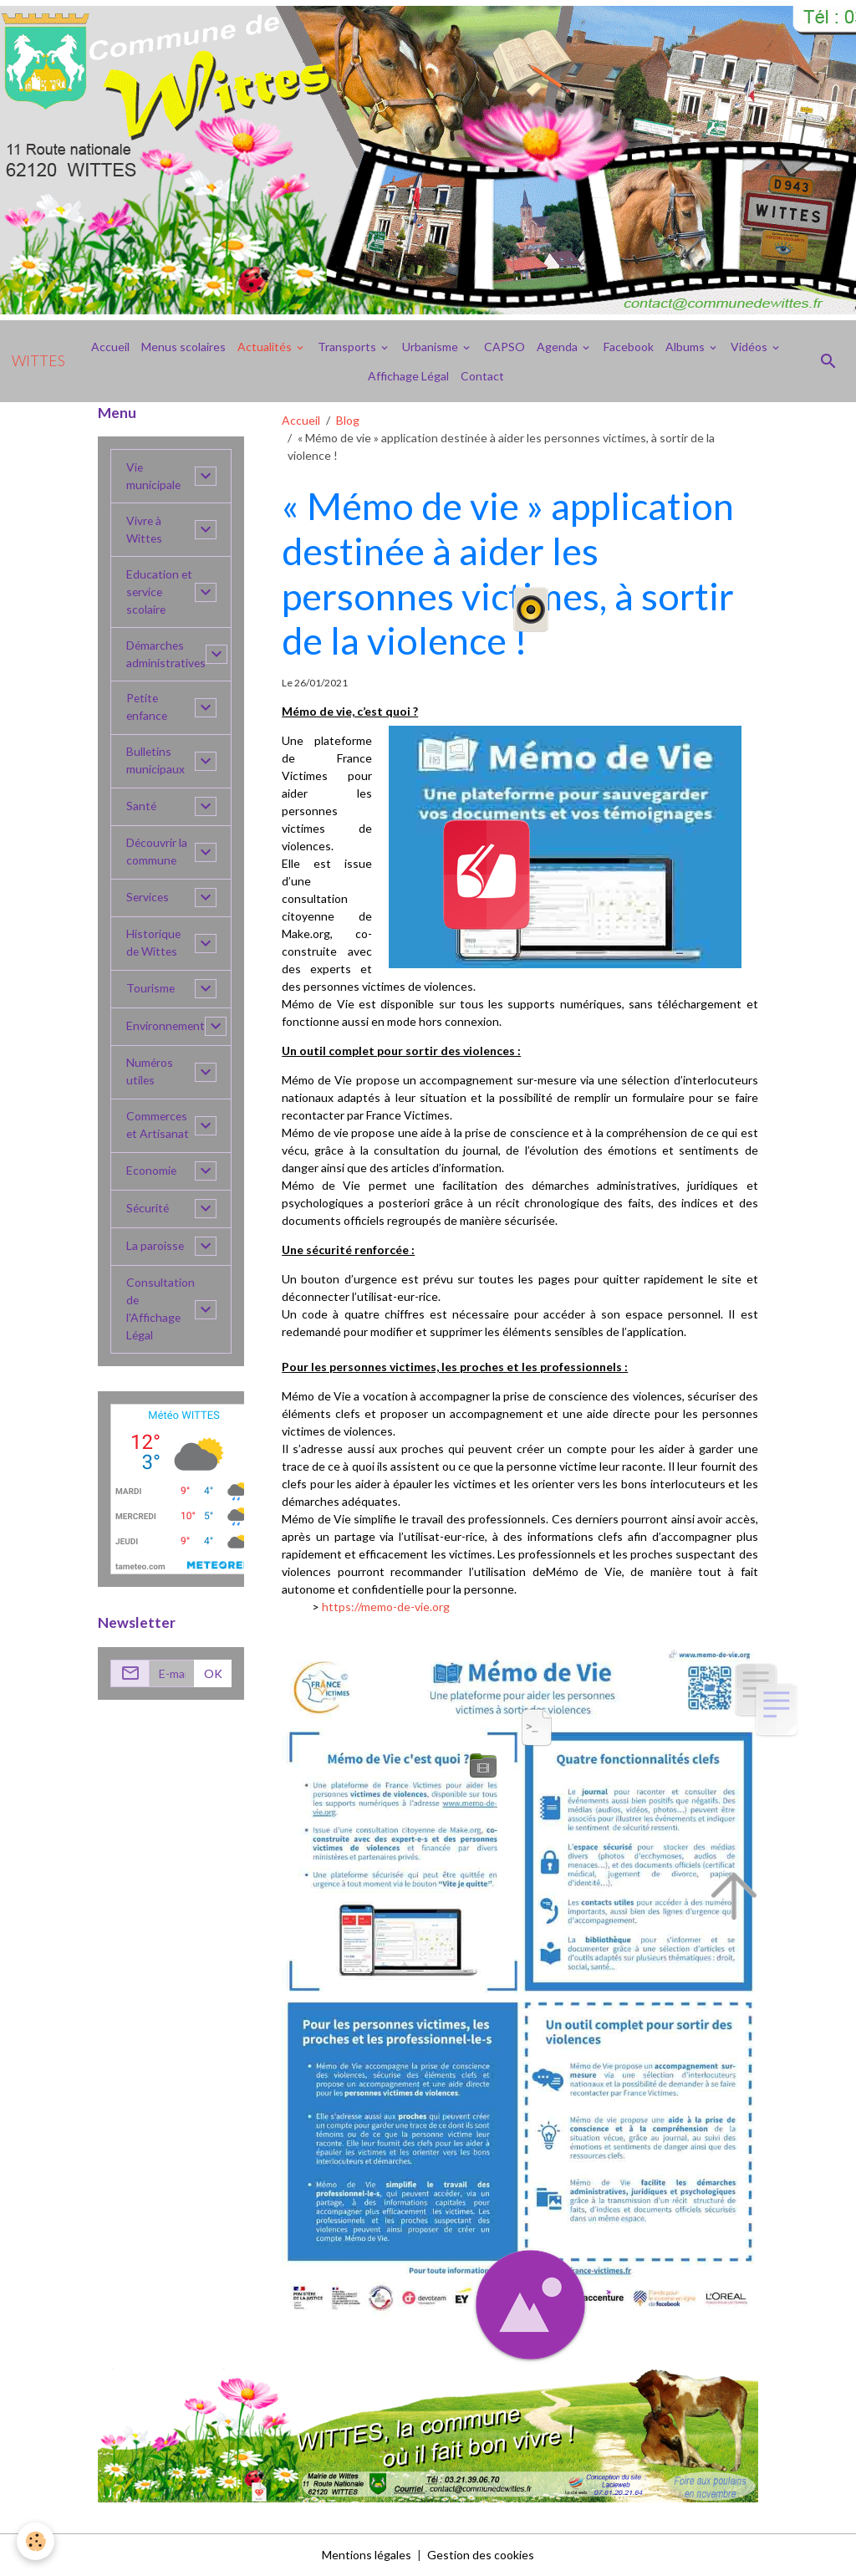 The height and width of the screenshot is (2576, 856). What do you see at coordinates (259, 2492) in the screenshot?
I see `ruby programming language source file` at bounding box center [259, 2492].